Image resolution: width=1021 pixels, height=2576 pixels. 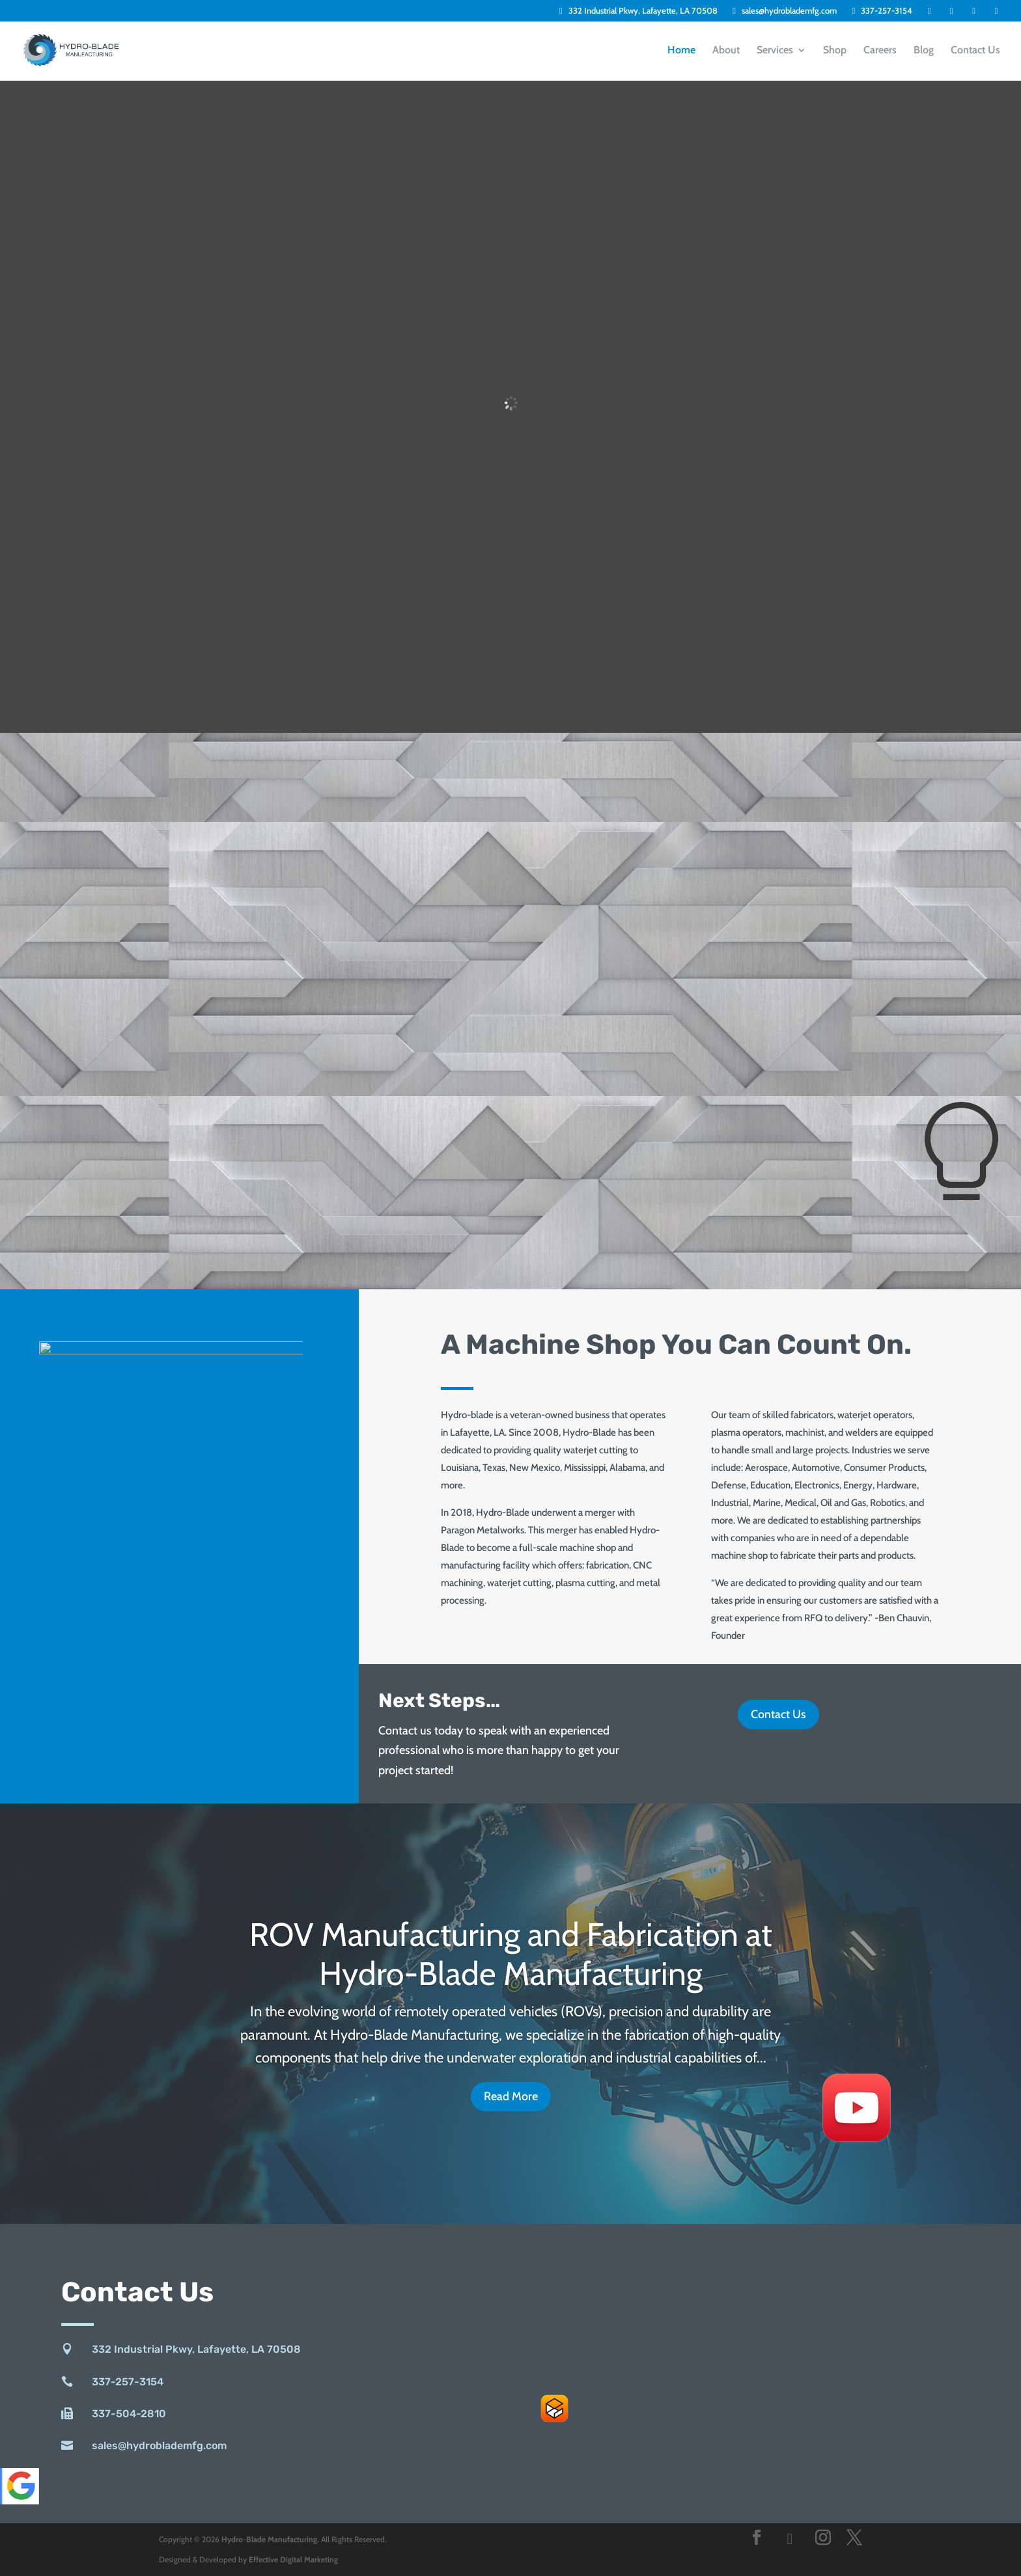 What do you see at coordinates (554, 2408) in the screenshot?
I see `open gazebo robotics simulation app` at bounding box center [554, 2408].